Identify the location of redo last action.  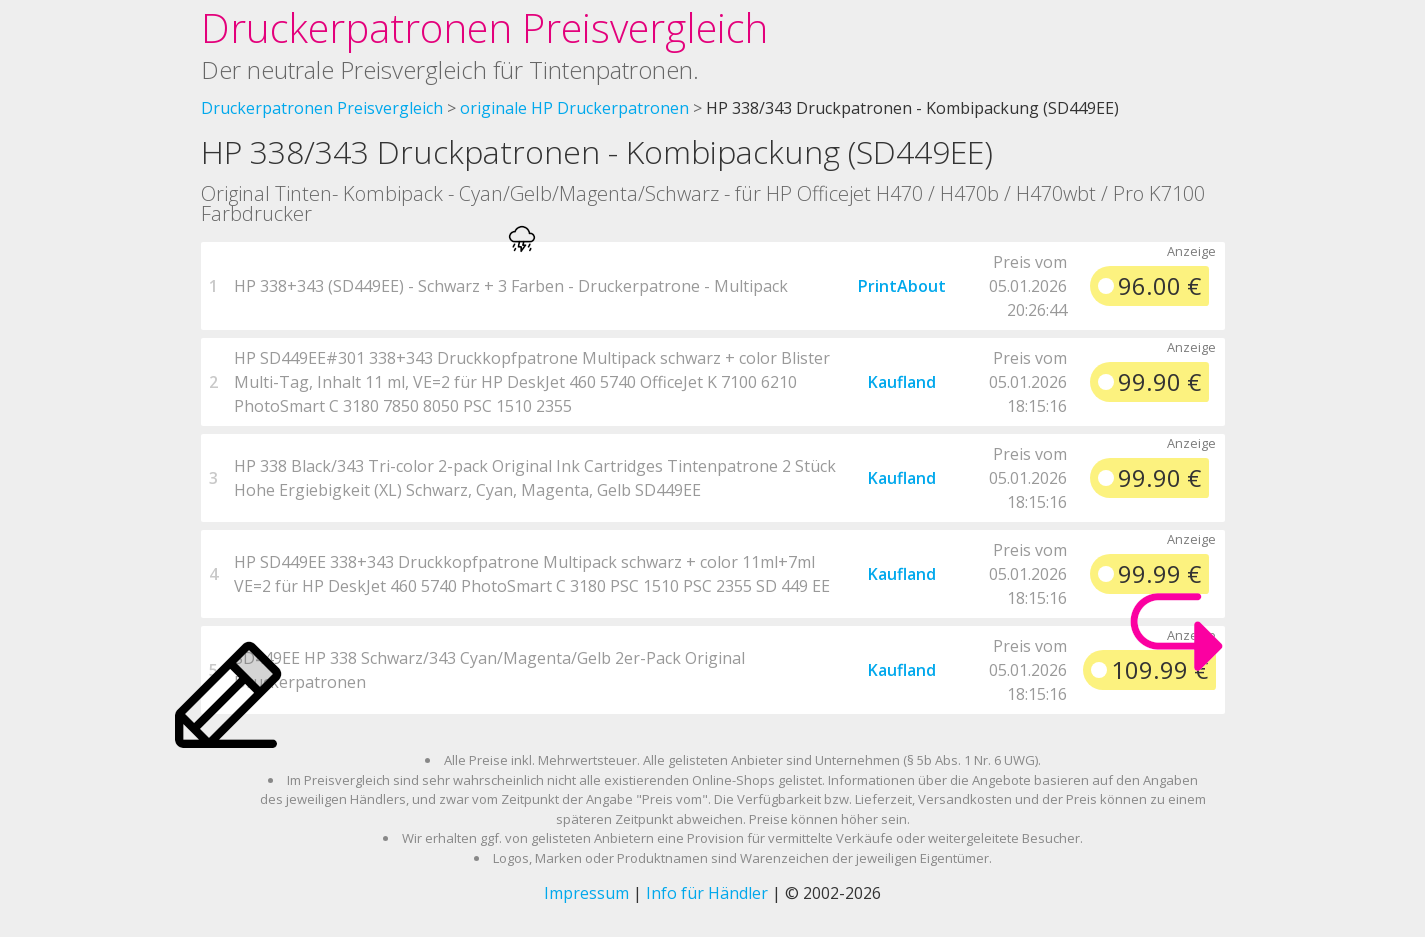
(1176, 628).